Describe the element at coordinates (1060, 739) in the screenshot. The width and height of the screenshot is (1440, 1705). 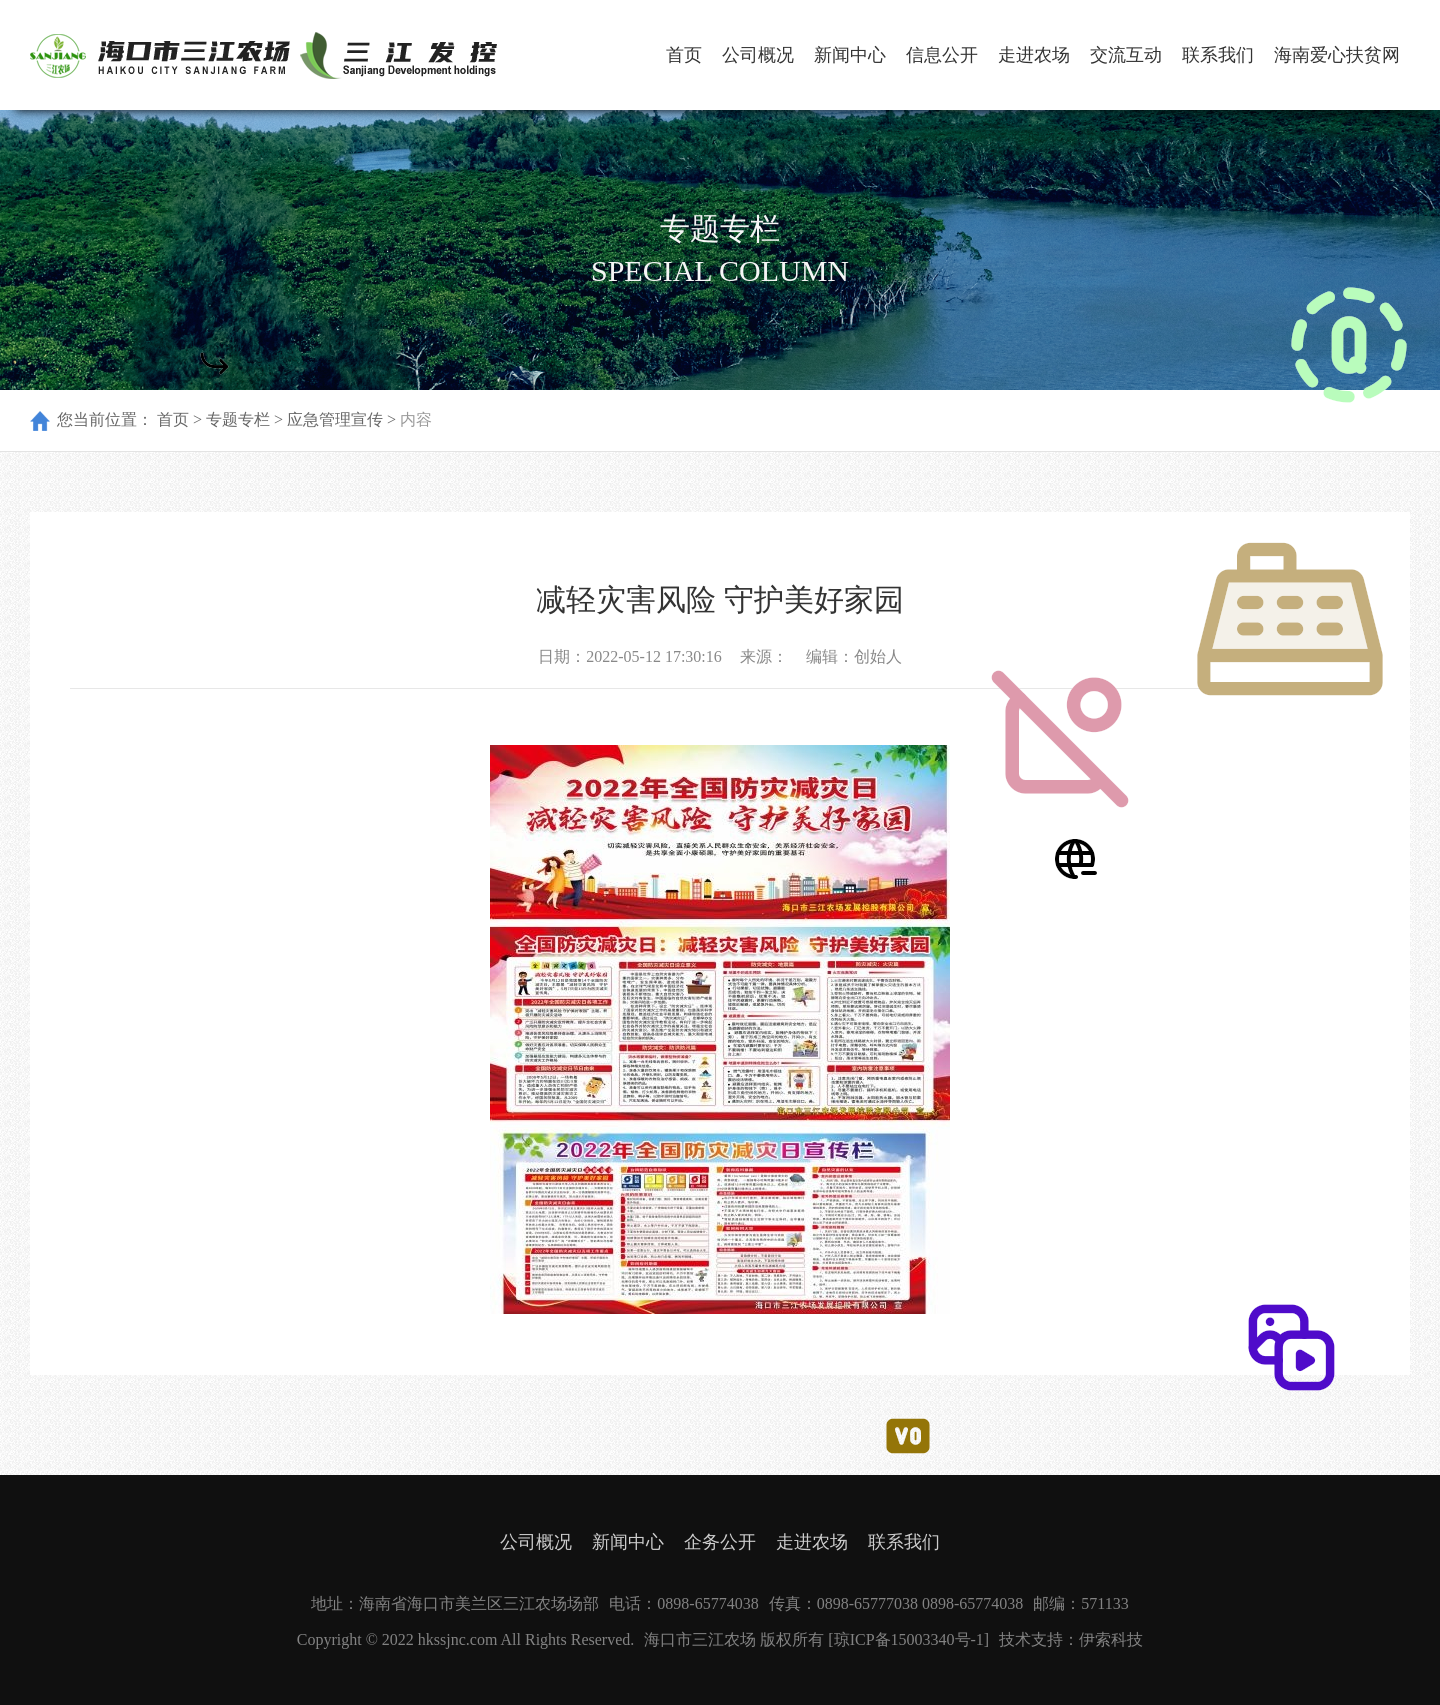
I see `mute or disable notifications` at that location.